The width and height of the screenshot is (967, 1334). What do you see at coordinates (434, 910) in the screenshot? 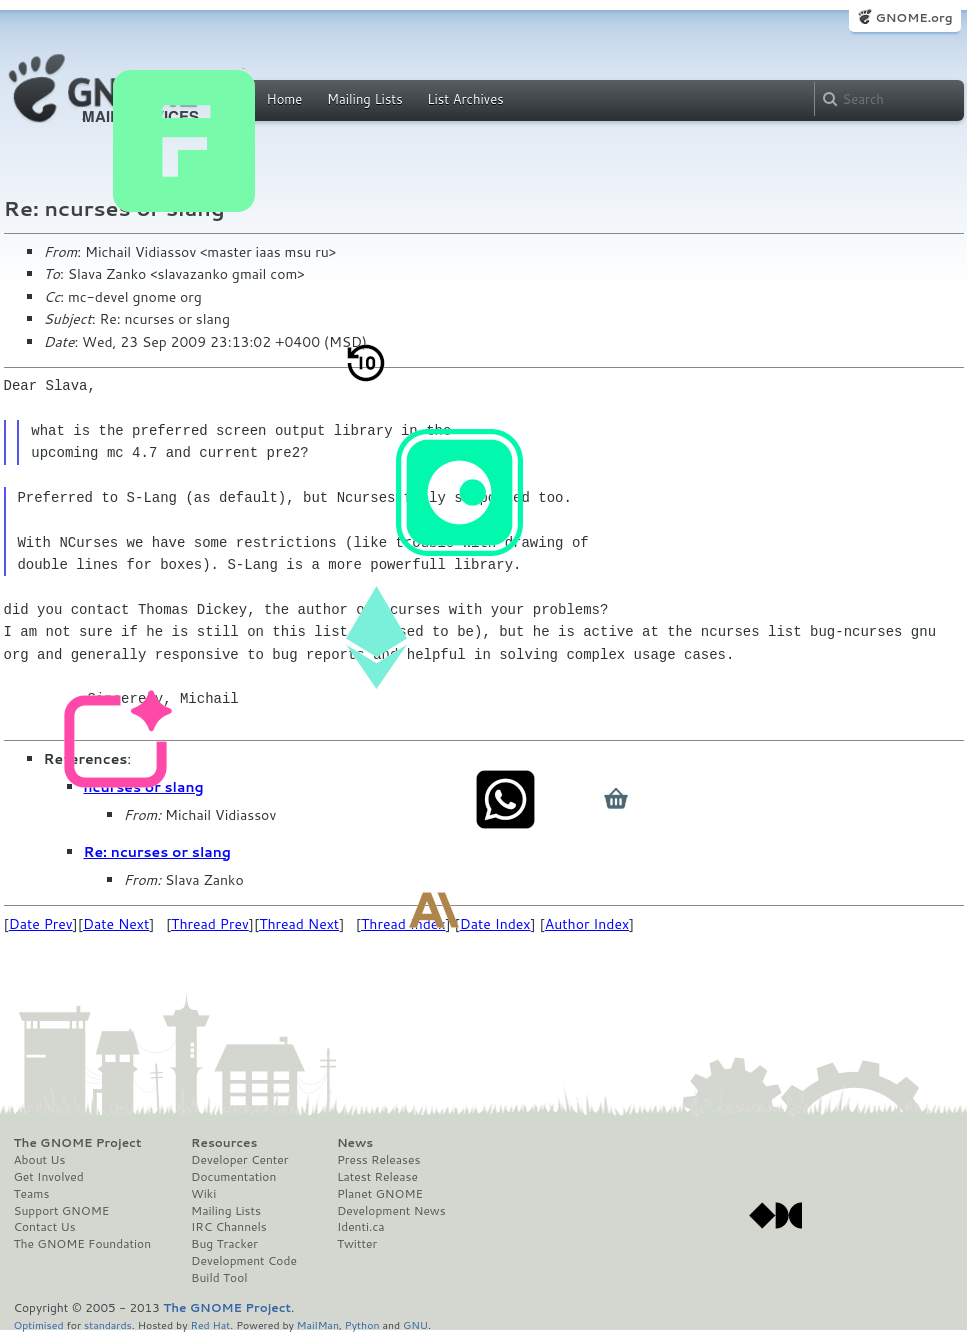
I see `anthropic company logo` at bounding box center [434, 910].